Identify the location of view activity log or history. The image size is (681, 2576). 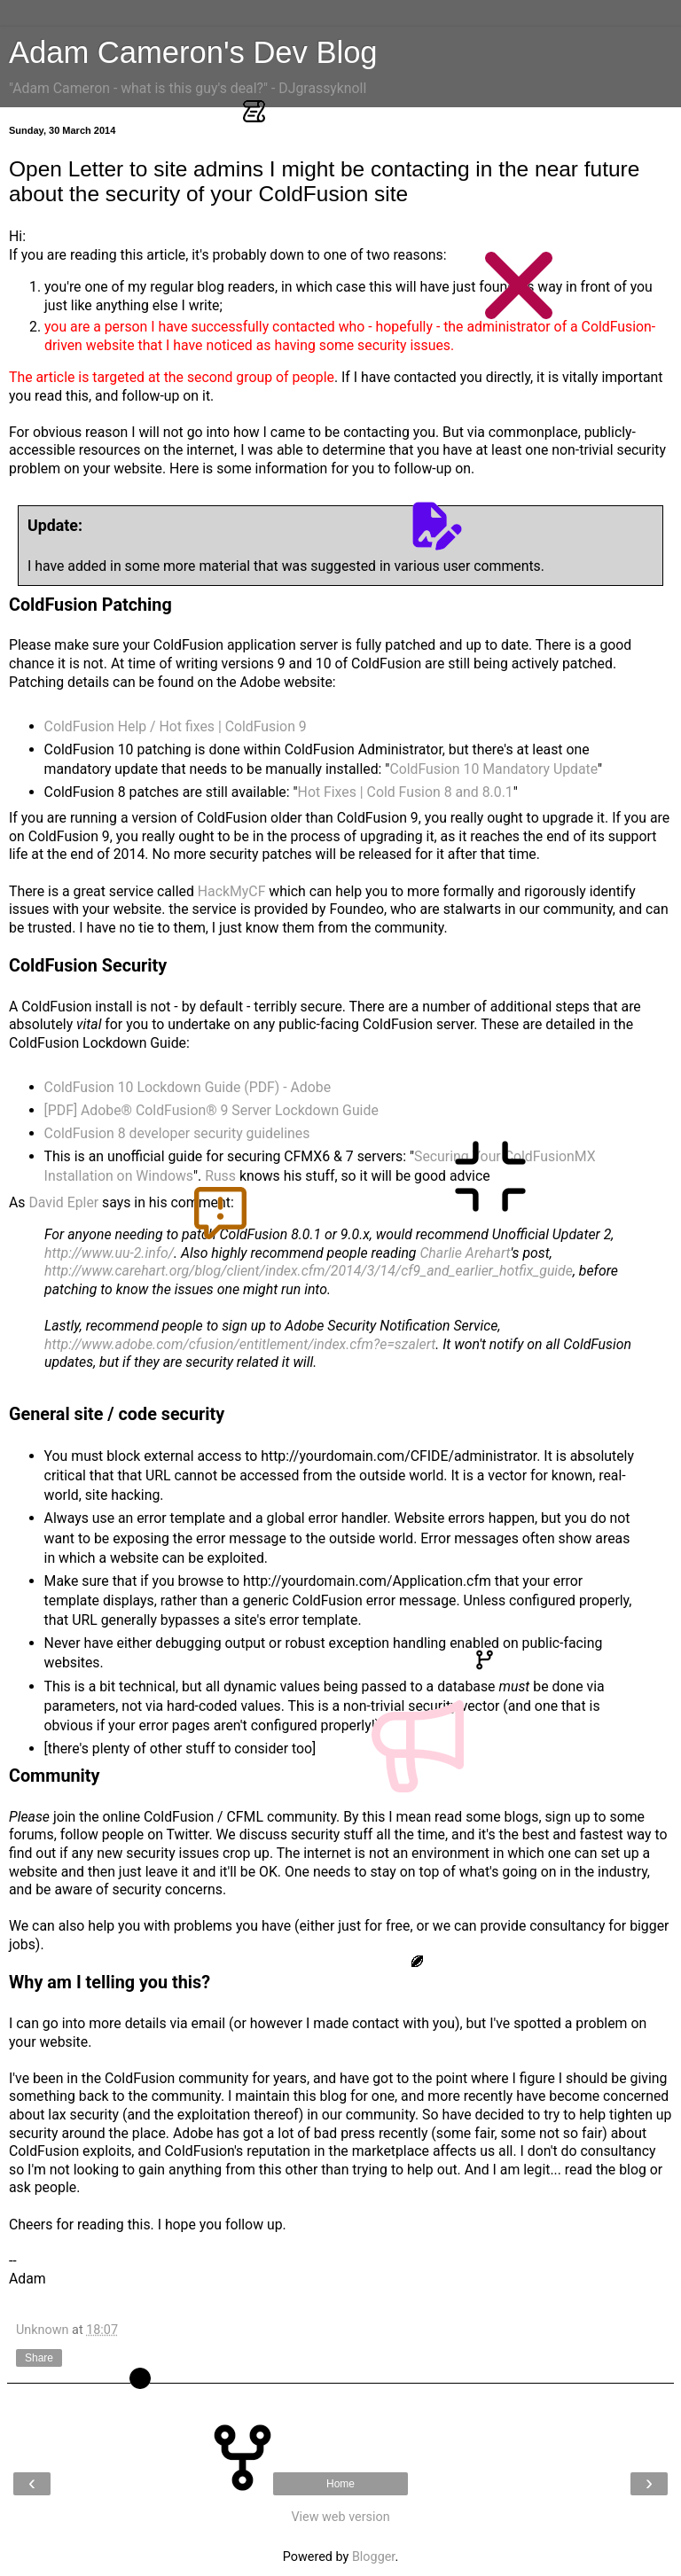
(254, 111).